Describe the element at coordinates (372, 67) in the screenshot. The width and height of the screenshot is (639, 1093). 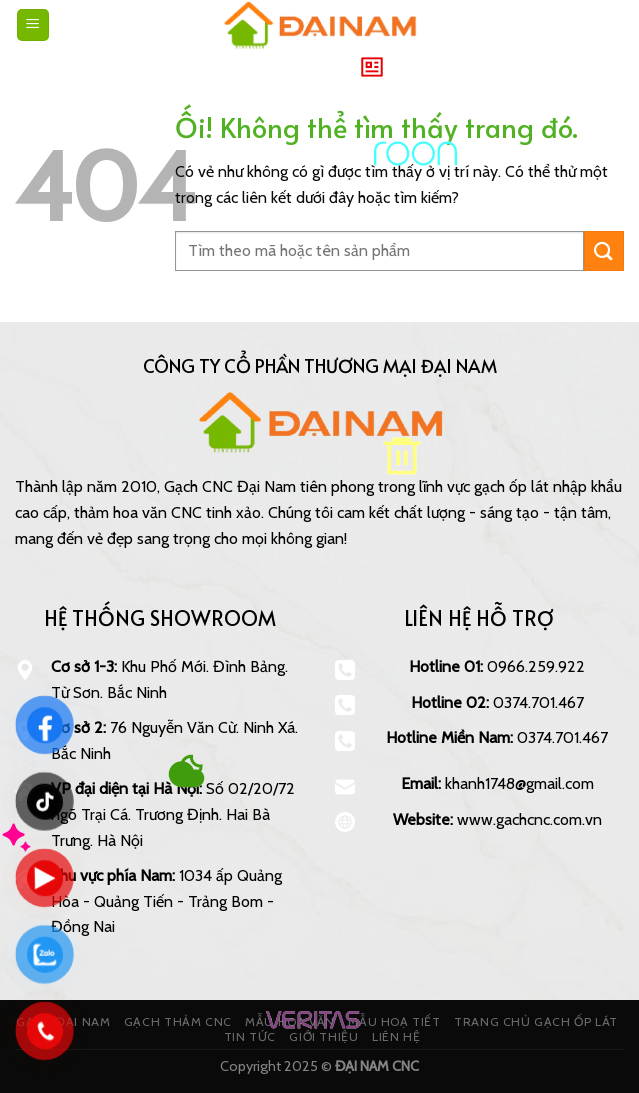
I see `view your profile` at that location.